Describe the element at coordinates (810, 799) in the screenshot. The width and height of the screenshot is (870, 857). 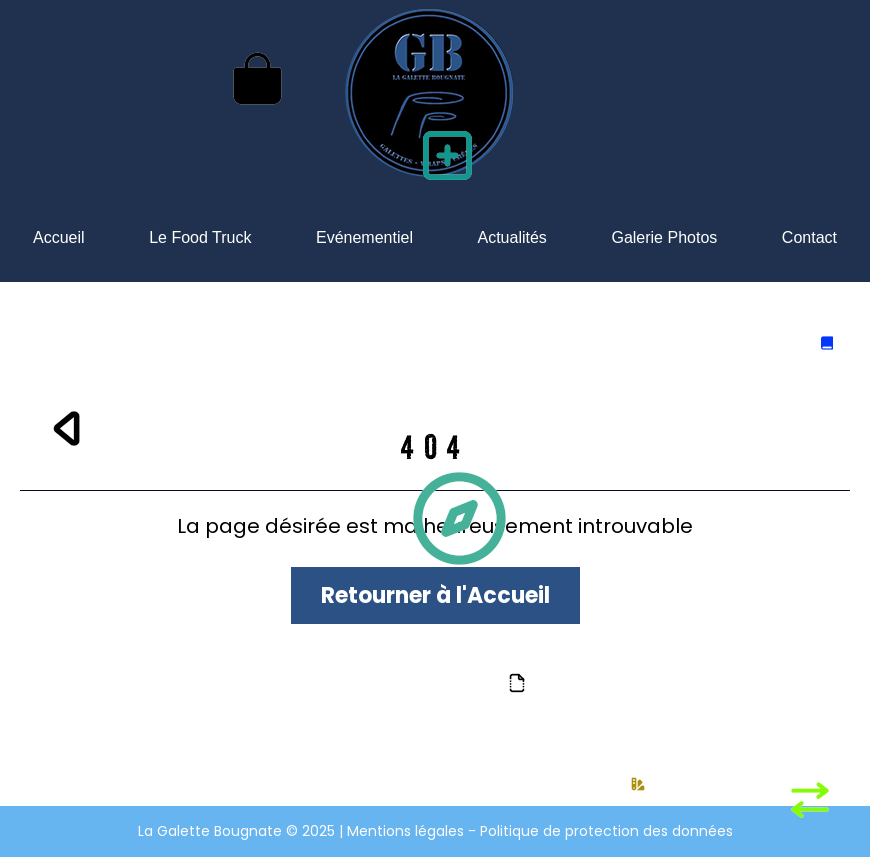
I see `swap or exchange items` at that location.